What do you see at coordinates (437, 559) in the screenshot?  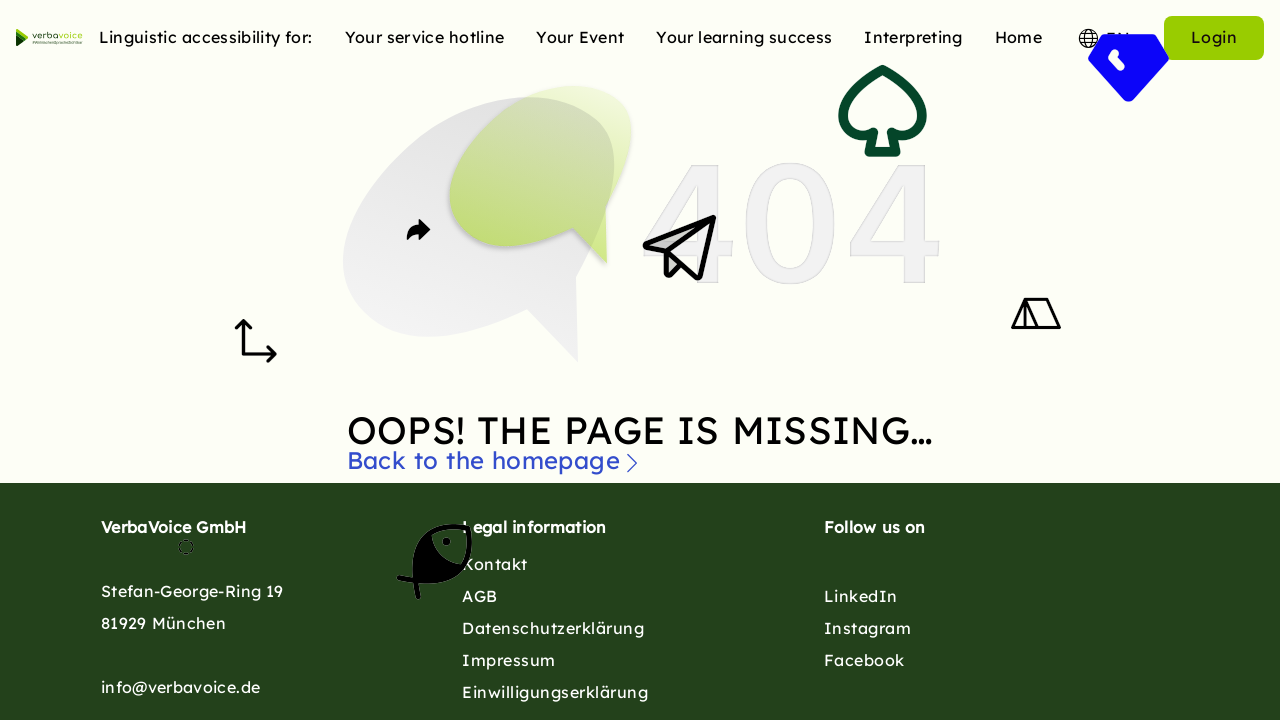 I see `browse seafood or fish-related content` at bounding box center [437, 559].